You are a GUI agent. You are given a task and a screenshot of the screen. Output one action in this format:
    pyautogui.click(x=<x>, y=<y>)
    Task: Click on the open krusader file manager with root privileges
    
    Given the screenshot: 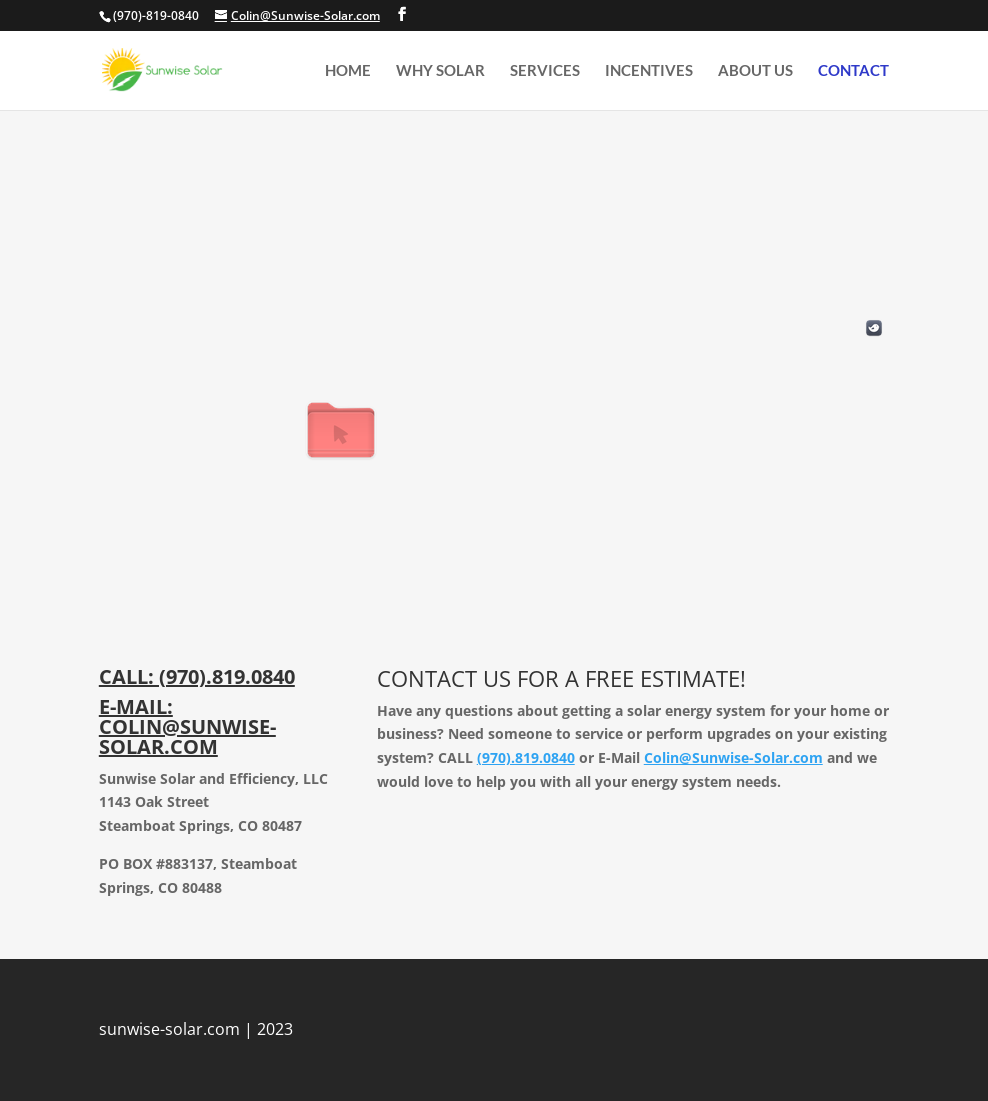 What is the action you would take?
    pyautogui.click(x=341, y=430)
    